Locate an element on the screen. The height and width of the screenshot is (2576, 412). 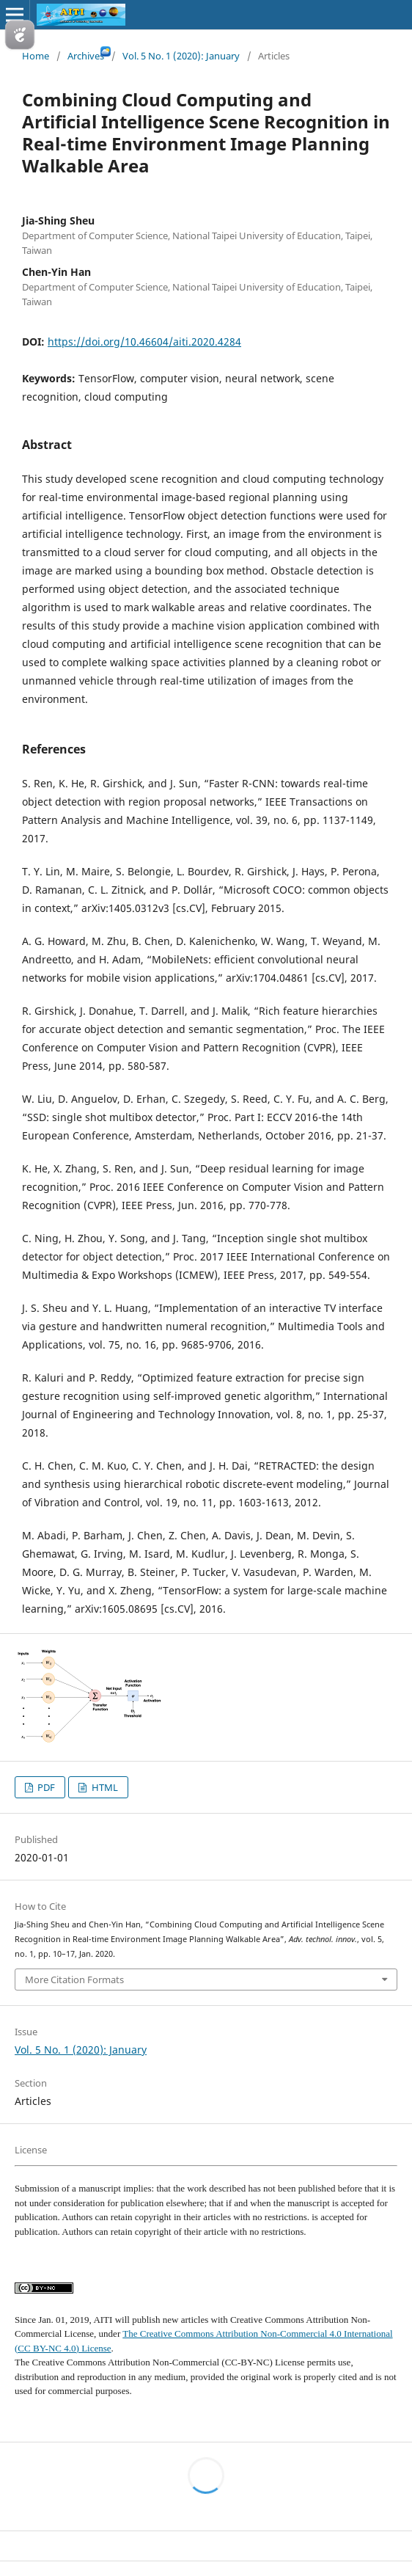
access GNOME desktop configuration settings is located at coordinates (20, 35).